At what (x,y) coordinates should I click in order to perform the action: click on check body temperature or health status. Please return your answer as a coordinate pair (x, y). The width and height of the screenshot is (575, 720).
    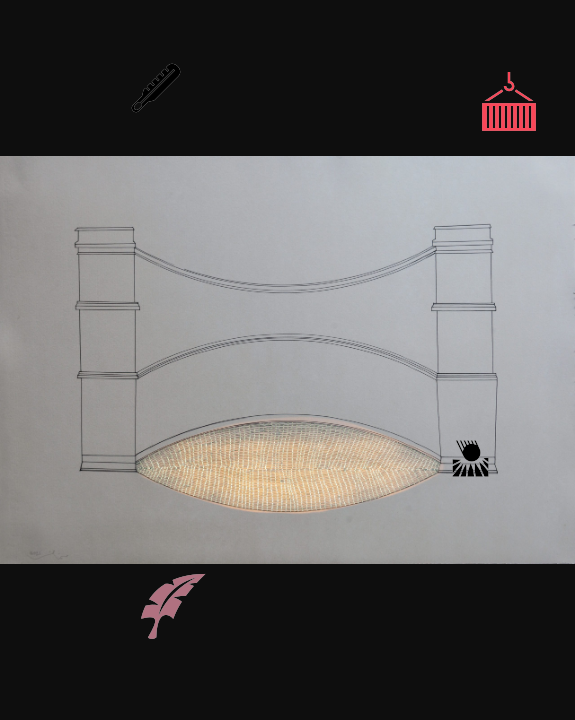
    Looking at the image, I should click on (156, 88).